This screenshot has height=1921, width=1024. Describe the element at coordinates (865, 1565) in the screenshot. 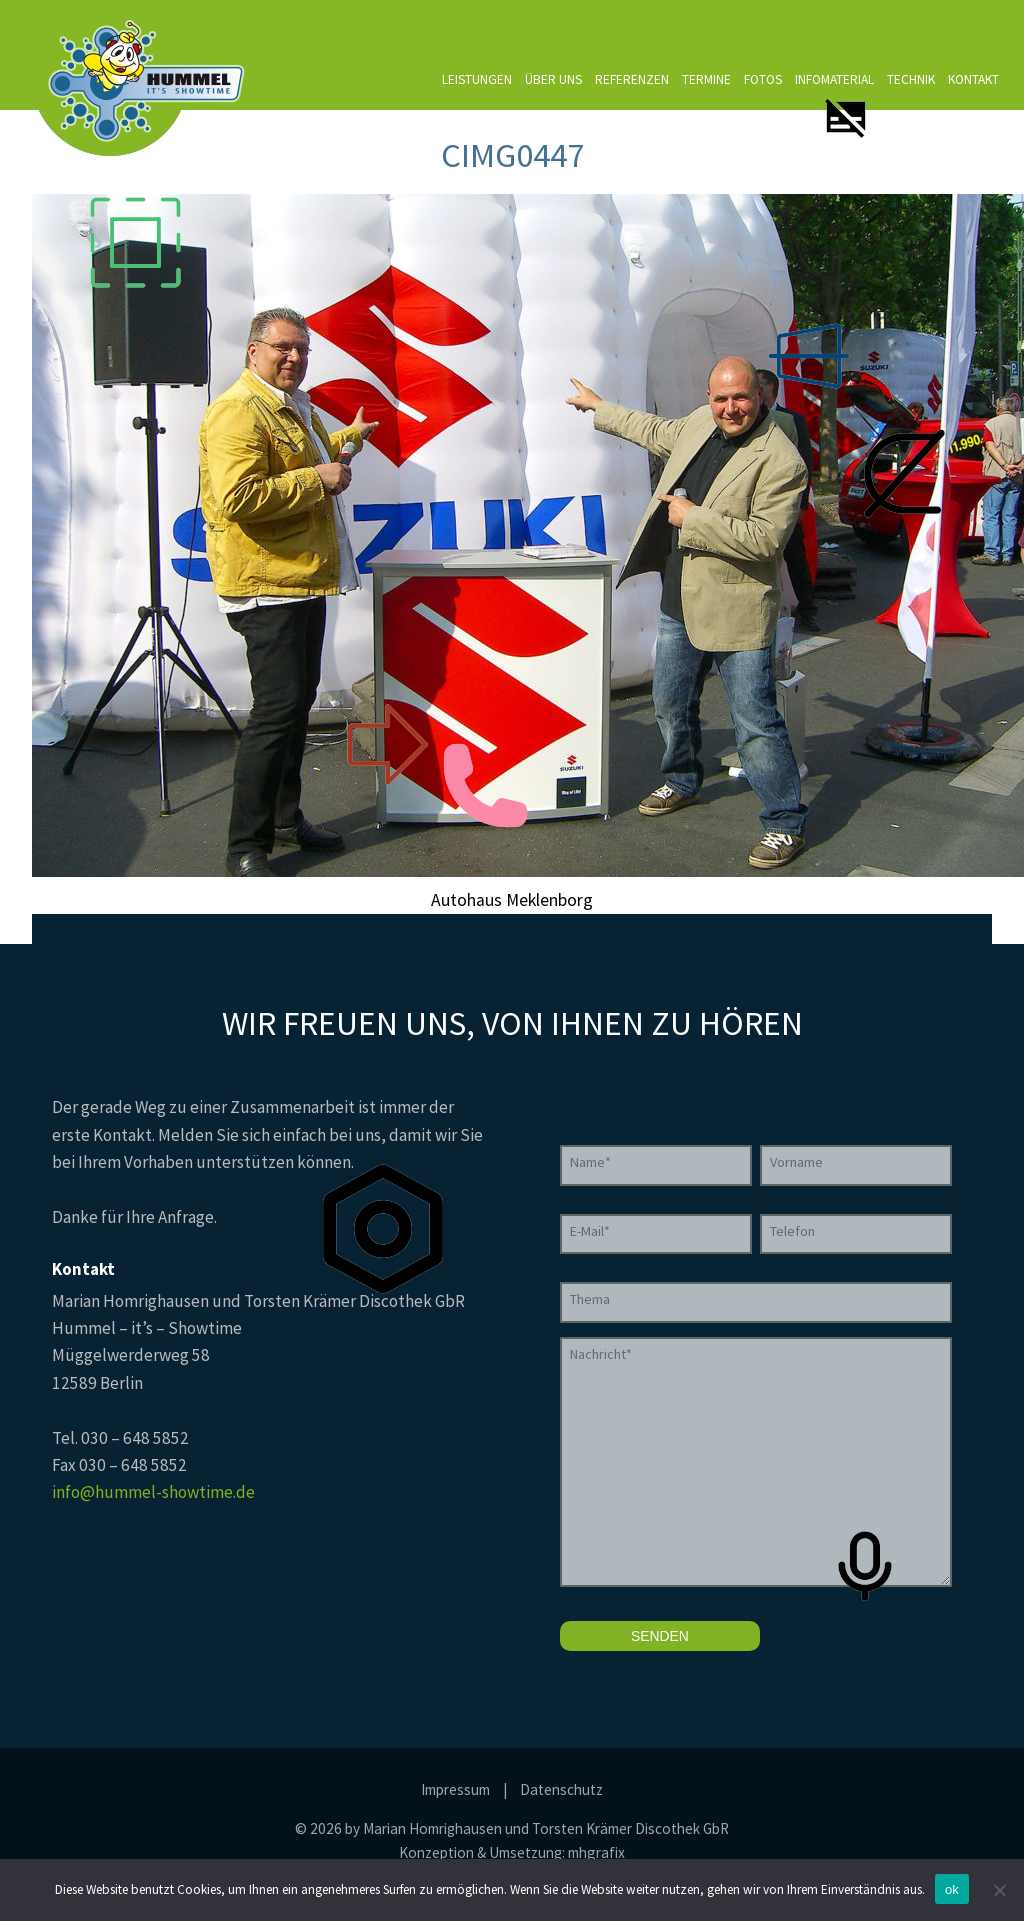

I see `tap to start voice recording` at that location.